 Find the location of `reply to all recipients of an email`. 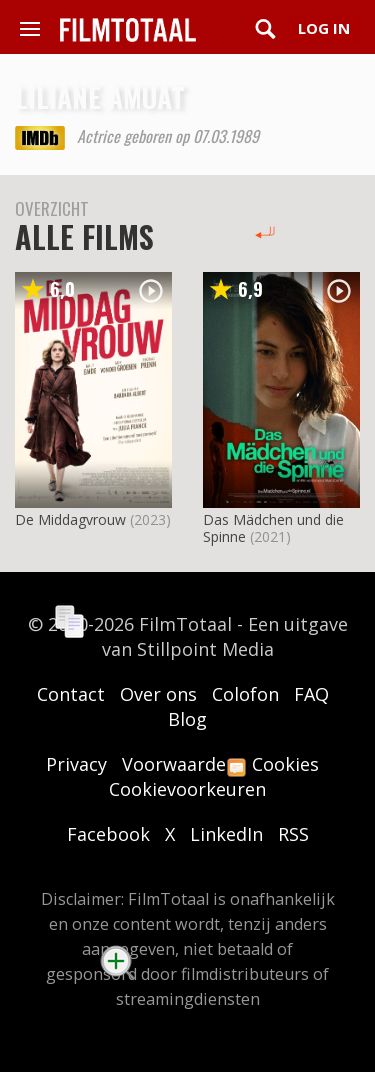

reply to all recipients of an email is located at coordinates (264, 232).